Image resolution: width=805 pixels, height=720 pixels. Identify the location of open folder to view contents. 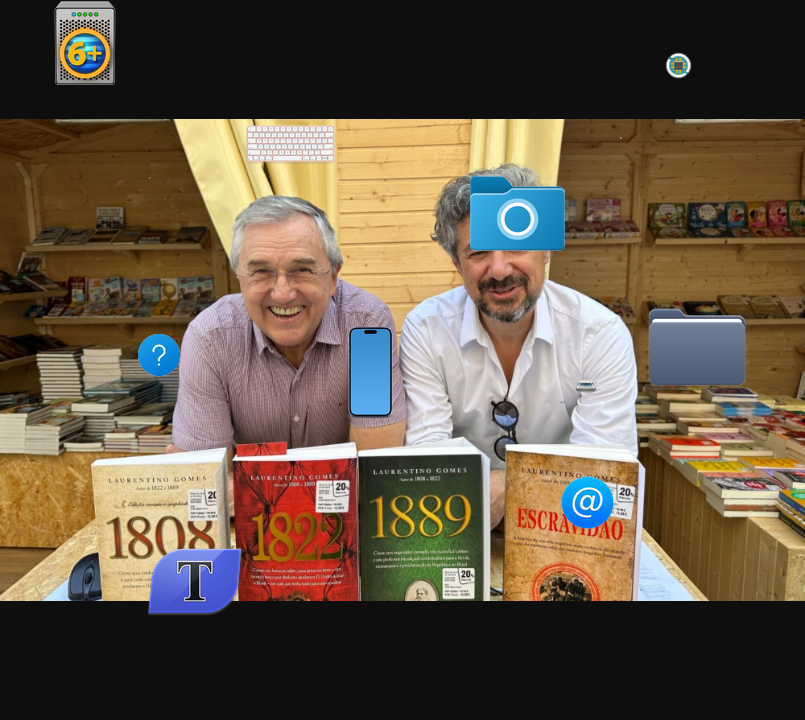
(697, 347).